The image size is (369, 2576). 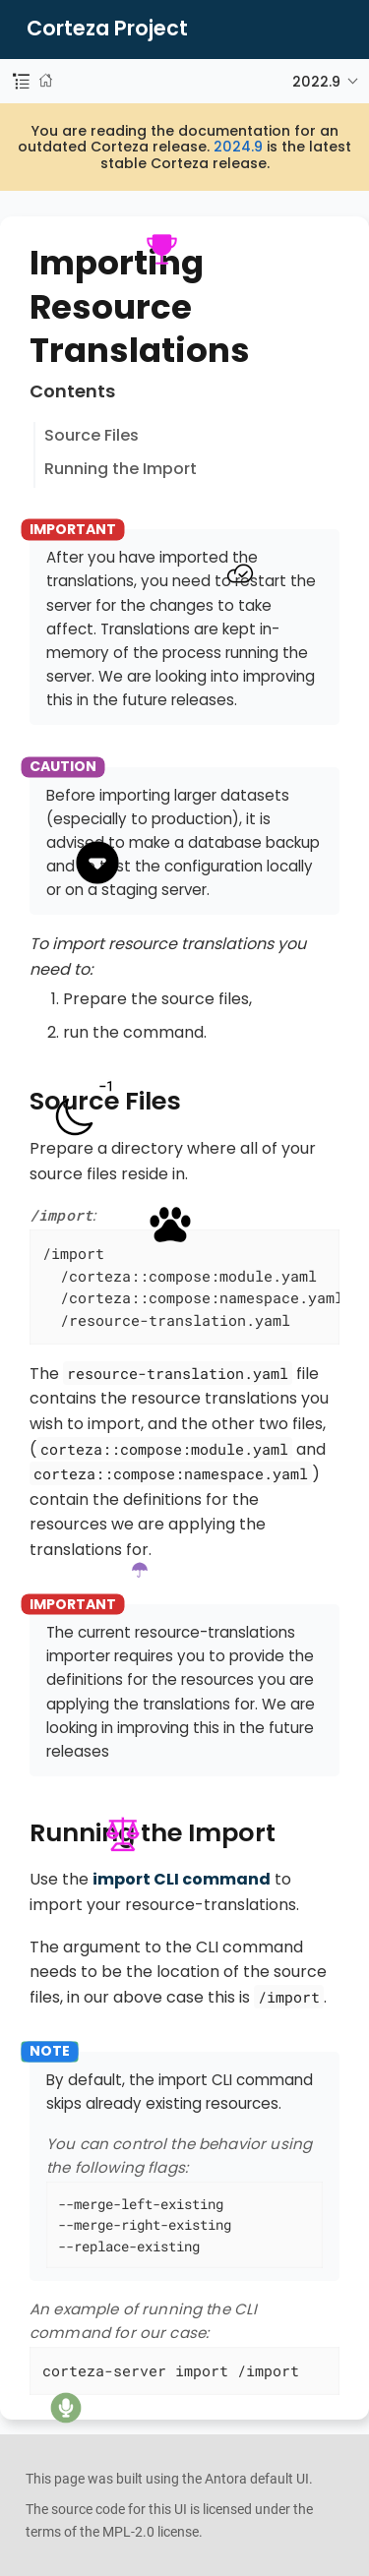 I want to click on decrease exposure by one stop, so click(x=105, y=1086).